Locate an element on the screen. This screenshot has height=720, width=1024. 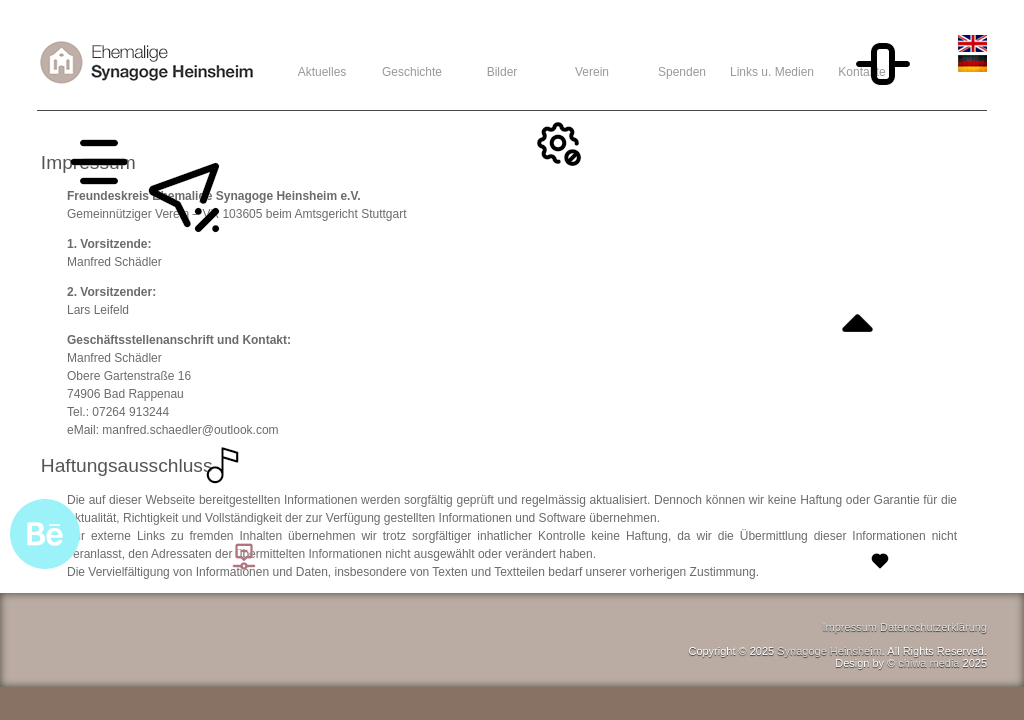
find nearby deals and discounts is located at coordinates (184, 197).